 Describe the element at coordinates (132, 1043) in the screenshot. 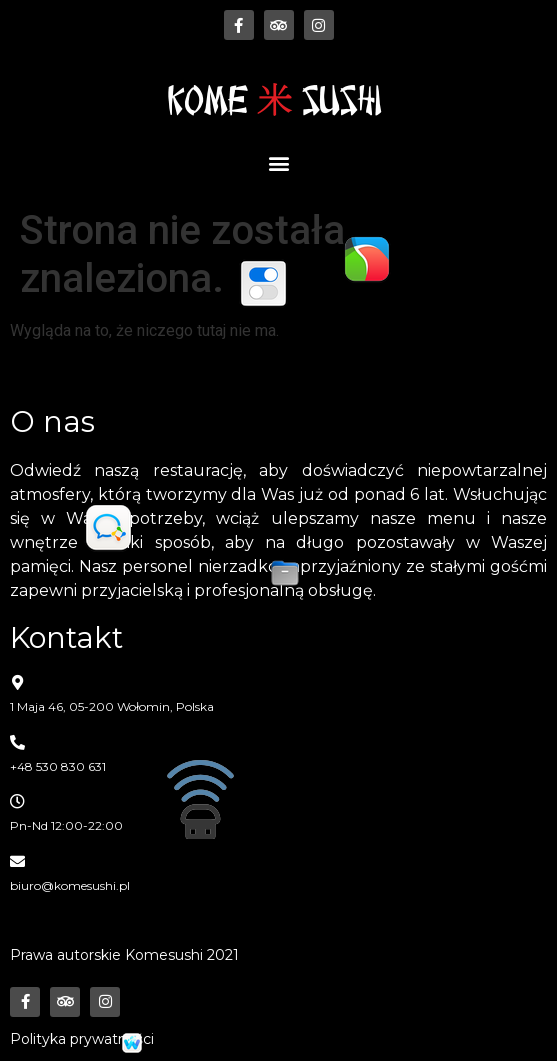

I see `open waterfox browser` at that location.